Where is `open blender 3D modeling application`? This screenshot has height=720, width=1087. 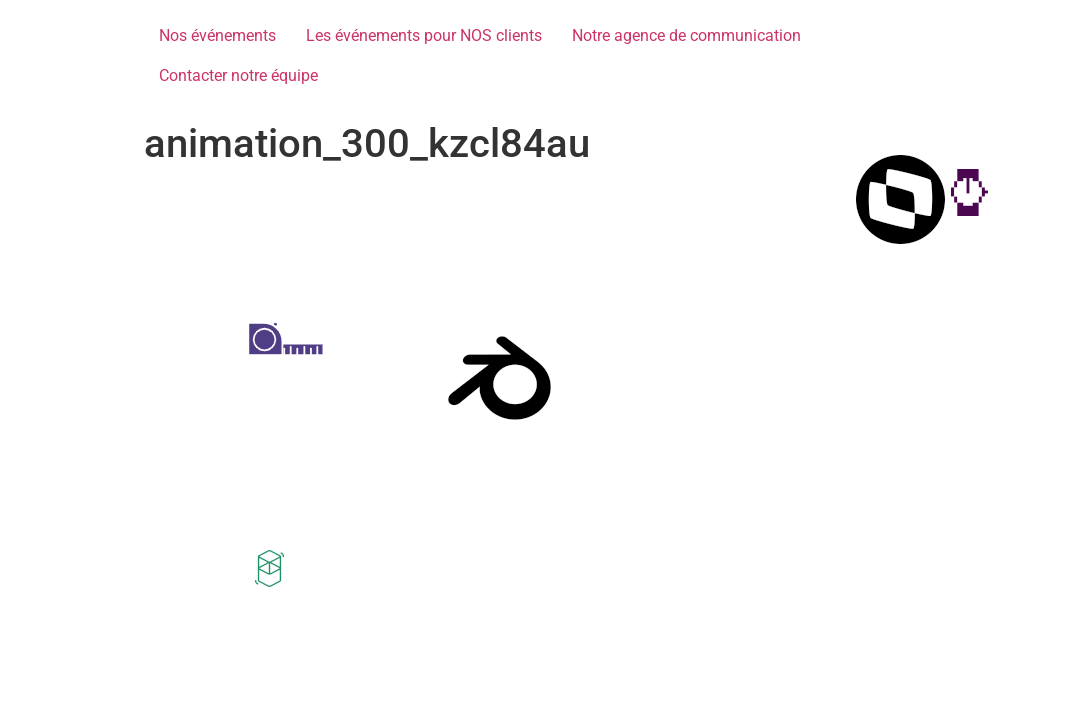 open blender 3D modeling application is located at coordinates (499, 379).